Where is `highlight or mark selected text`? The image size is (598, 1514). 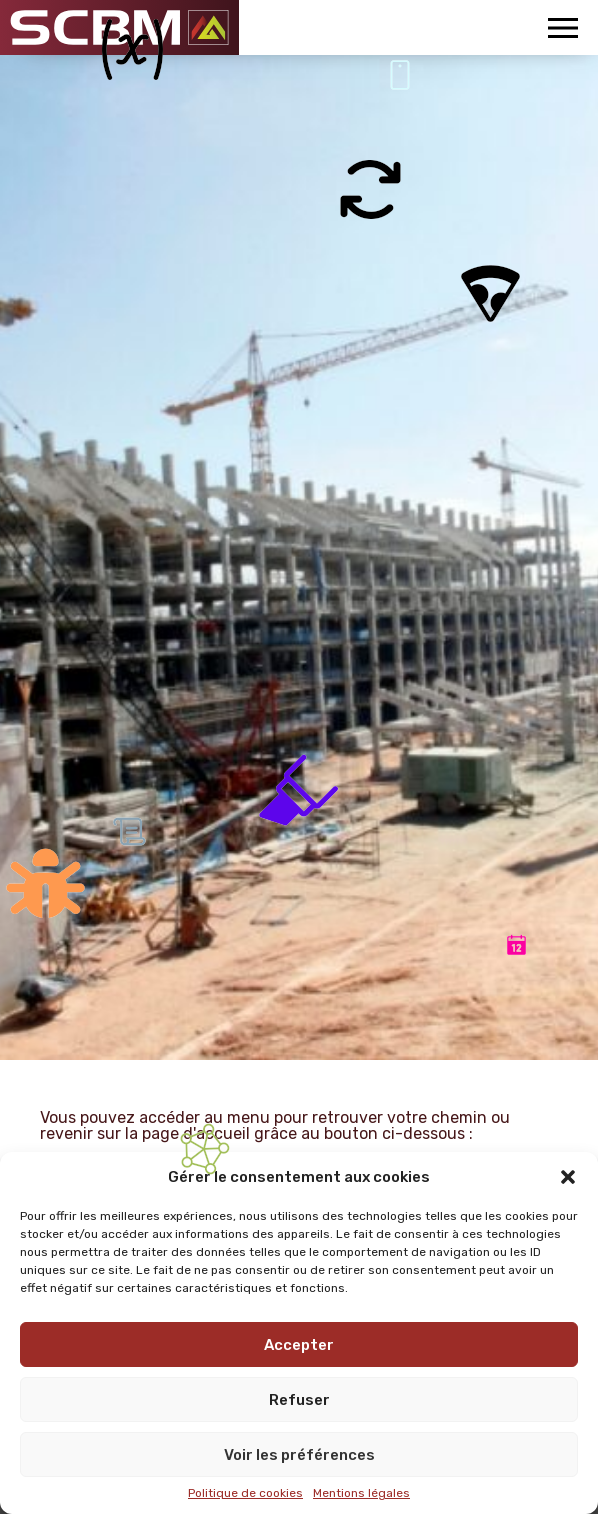 highlight or mark selected text is located at coordinates (296, 794).